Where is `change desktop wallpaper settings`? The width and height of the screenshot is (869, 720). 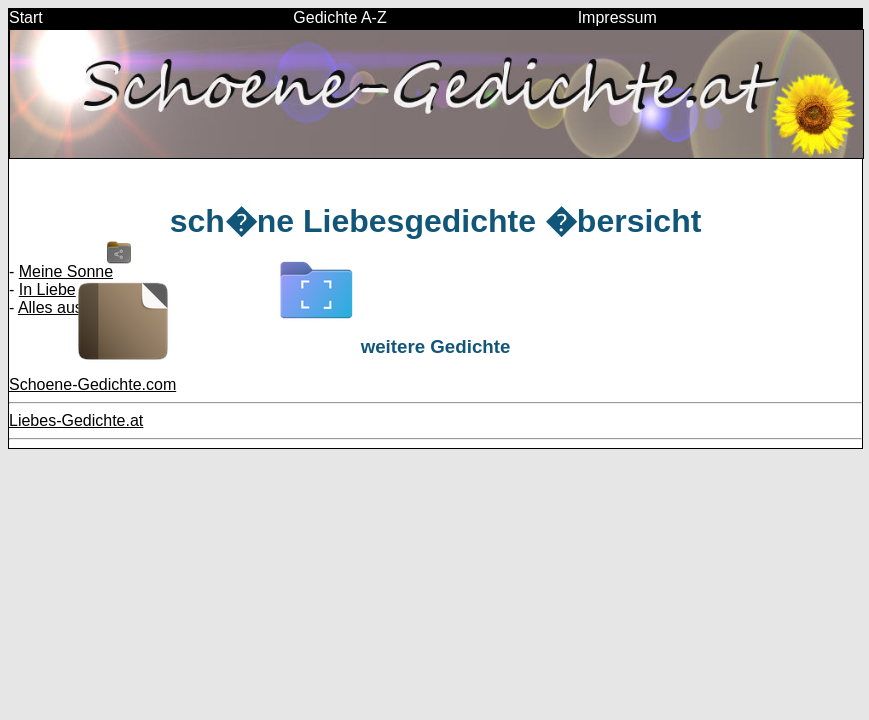
change desktop wallpaper settings is located at coordinates (123, 318).